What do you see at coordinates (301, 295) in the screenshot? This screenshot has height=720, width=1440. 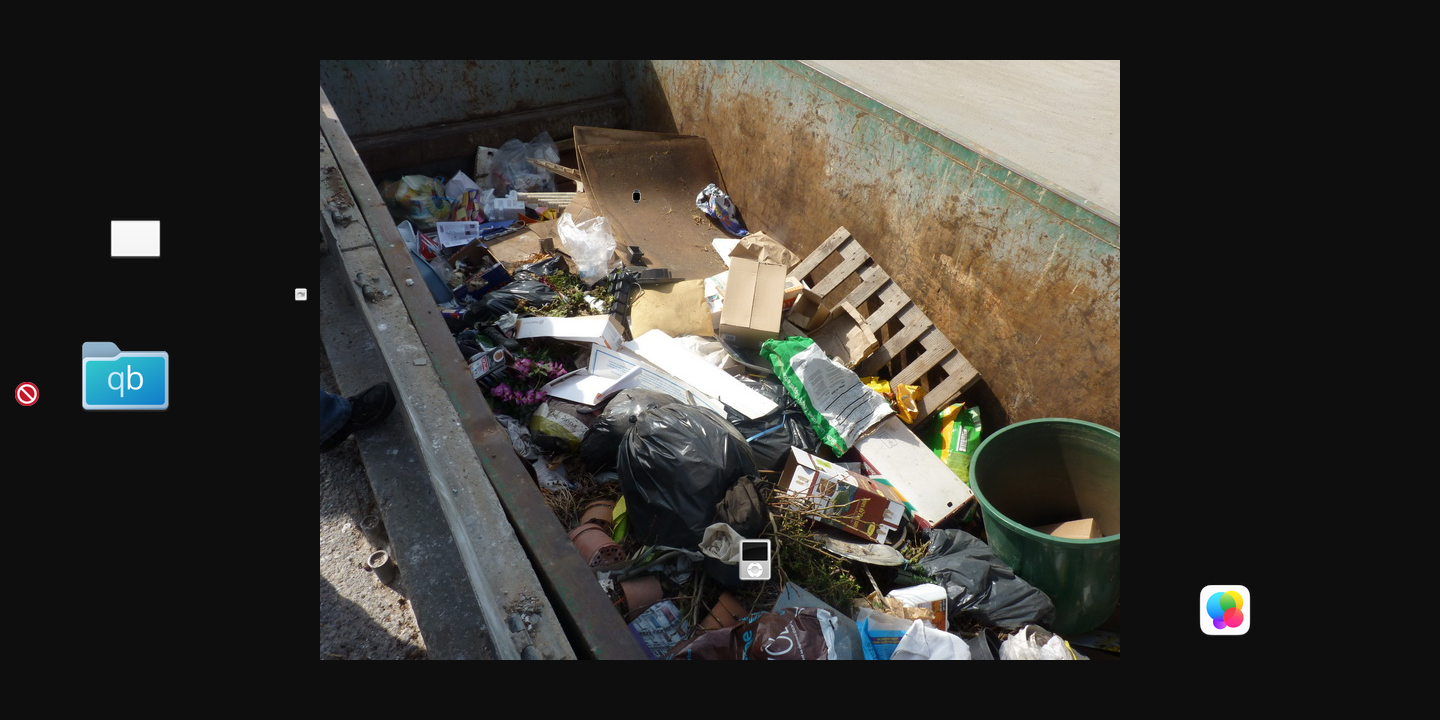 I see `indicates a symbolic link or shortcut to another file` at bounding box center [301, 295].